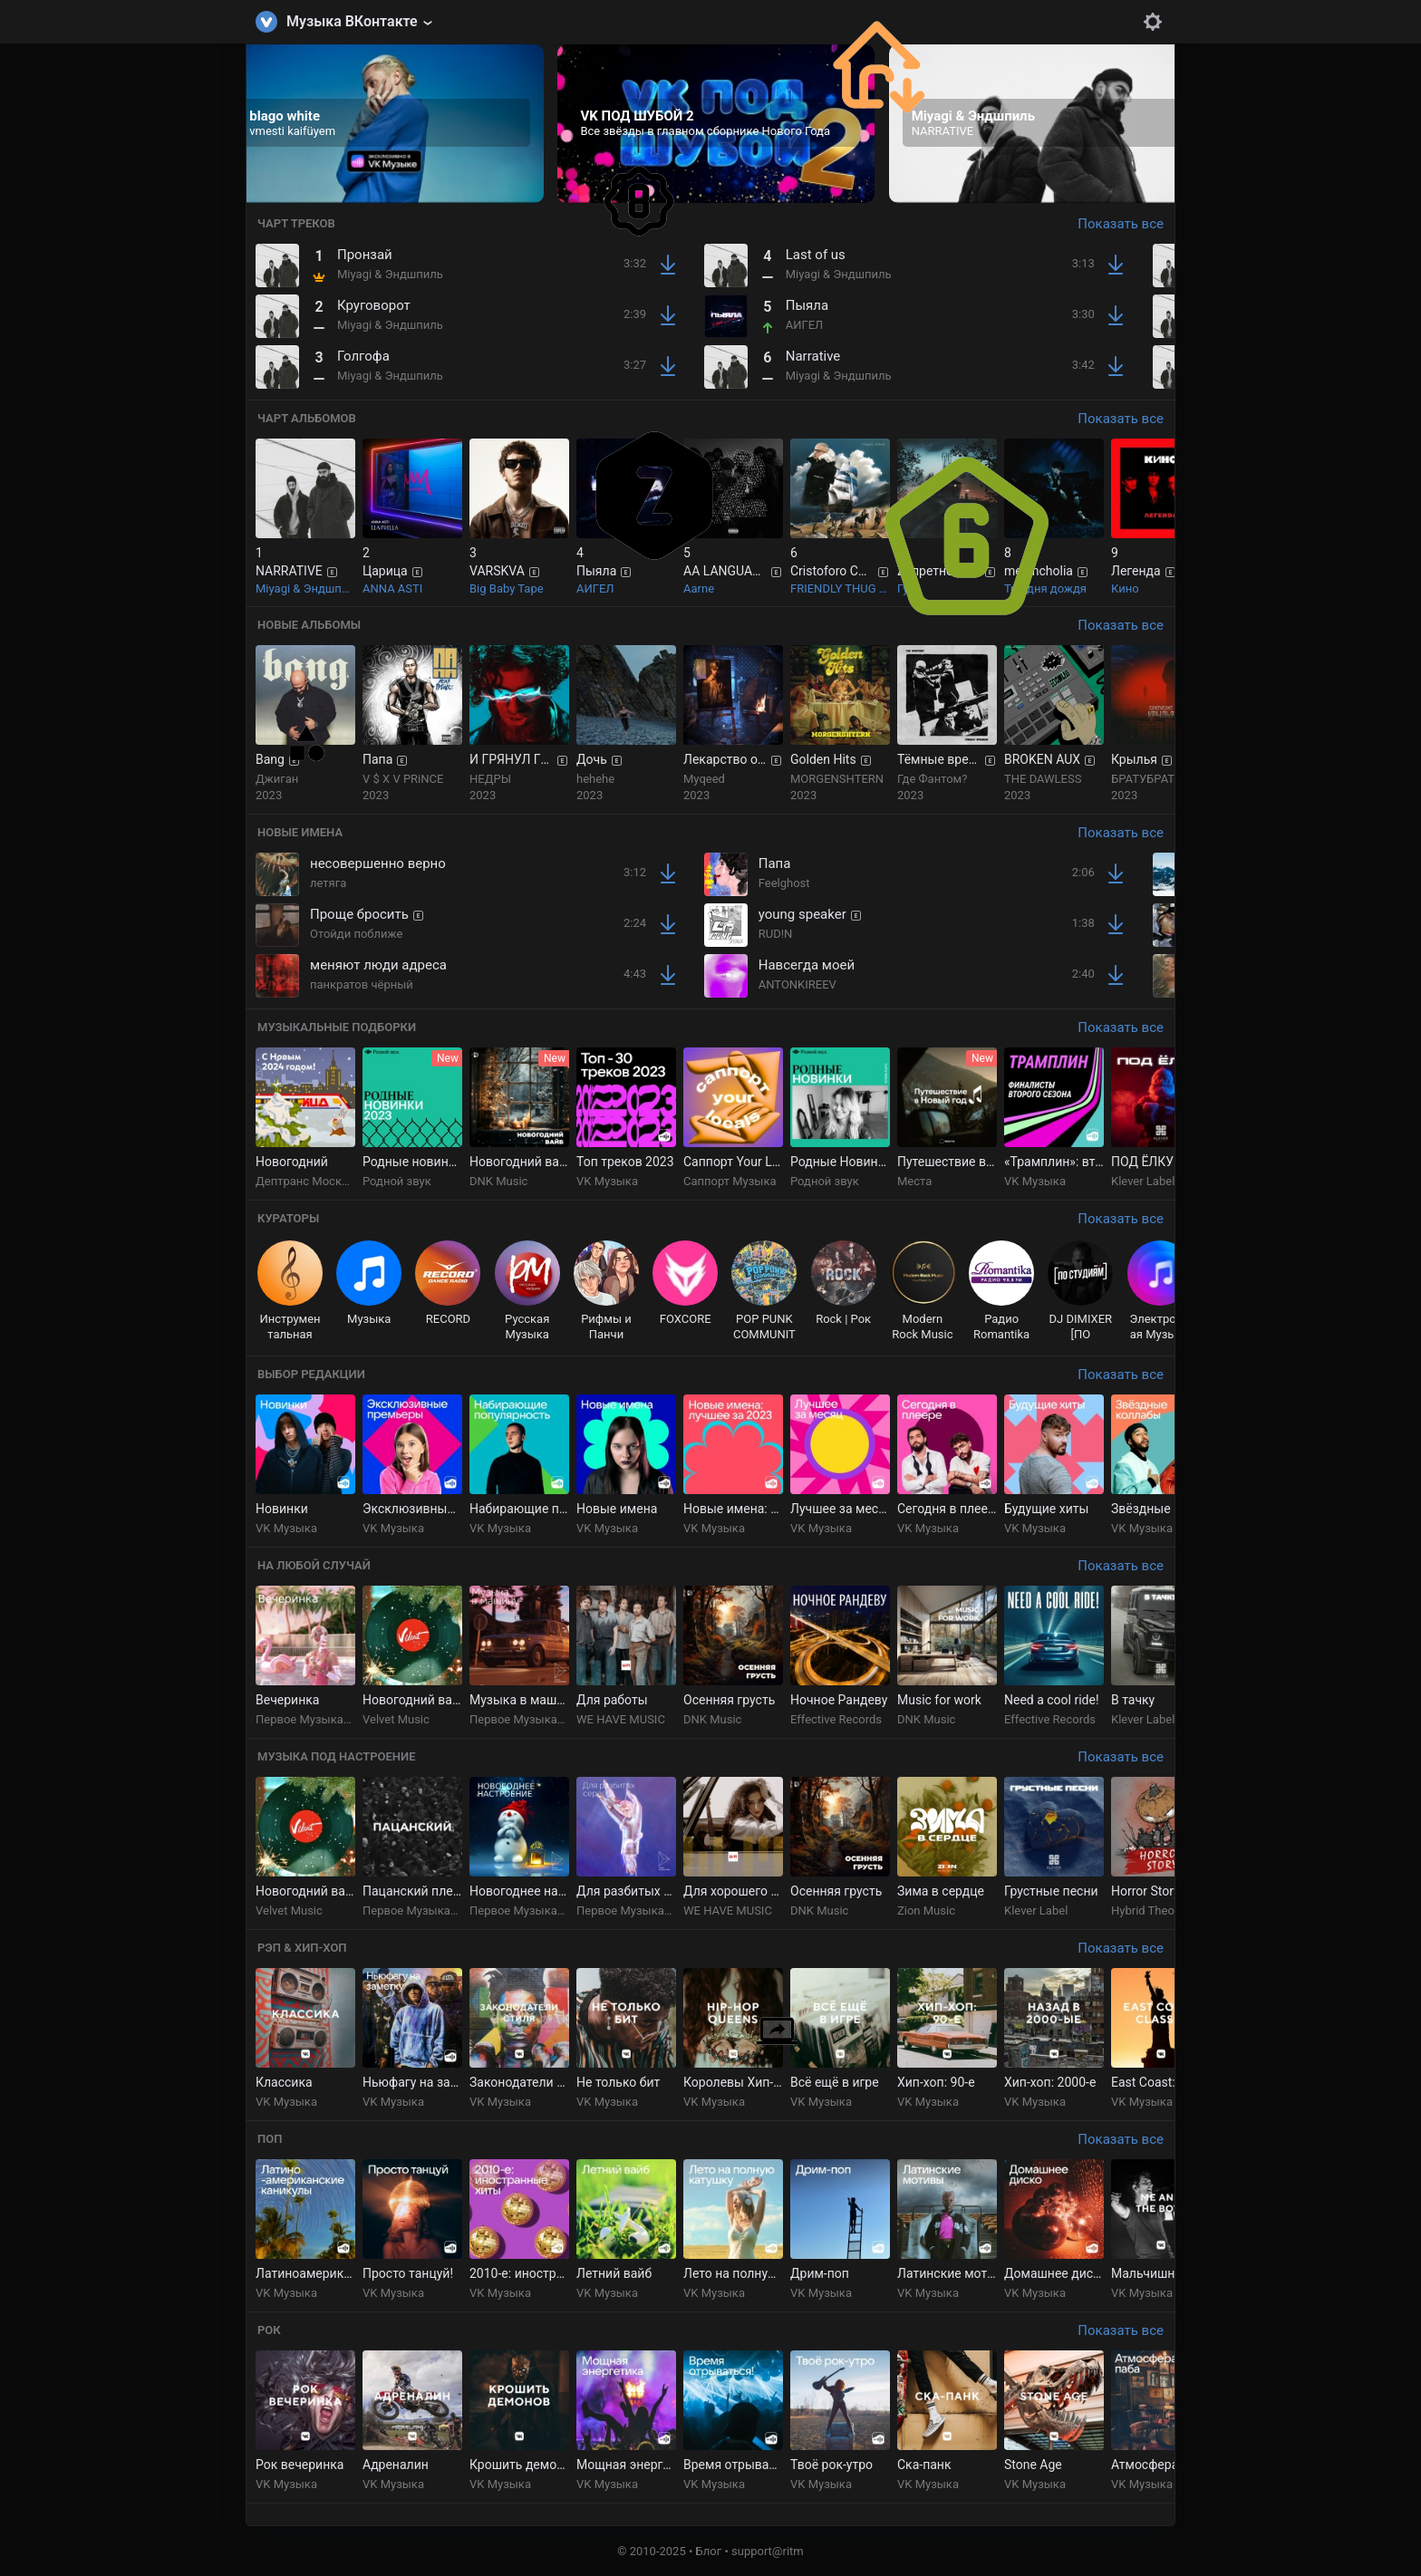 The height and width of the screenshot is (2576, 1421). What do you see at coordinates (639, 201) in the screenshot?
I see `indicates rank or position number 8` at bounding box center [639, 201].